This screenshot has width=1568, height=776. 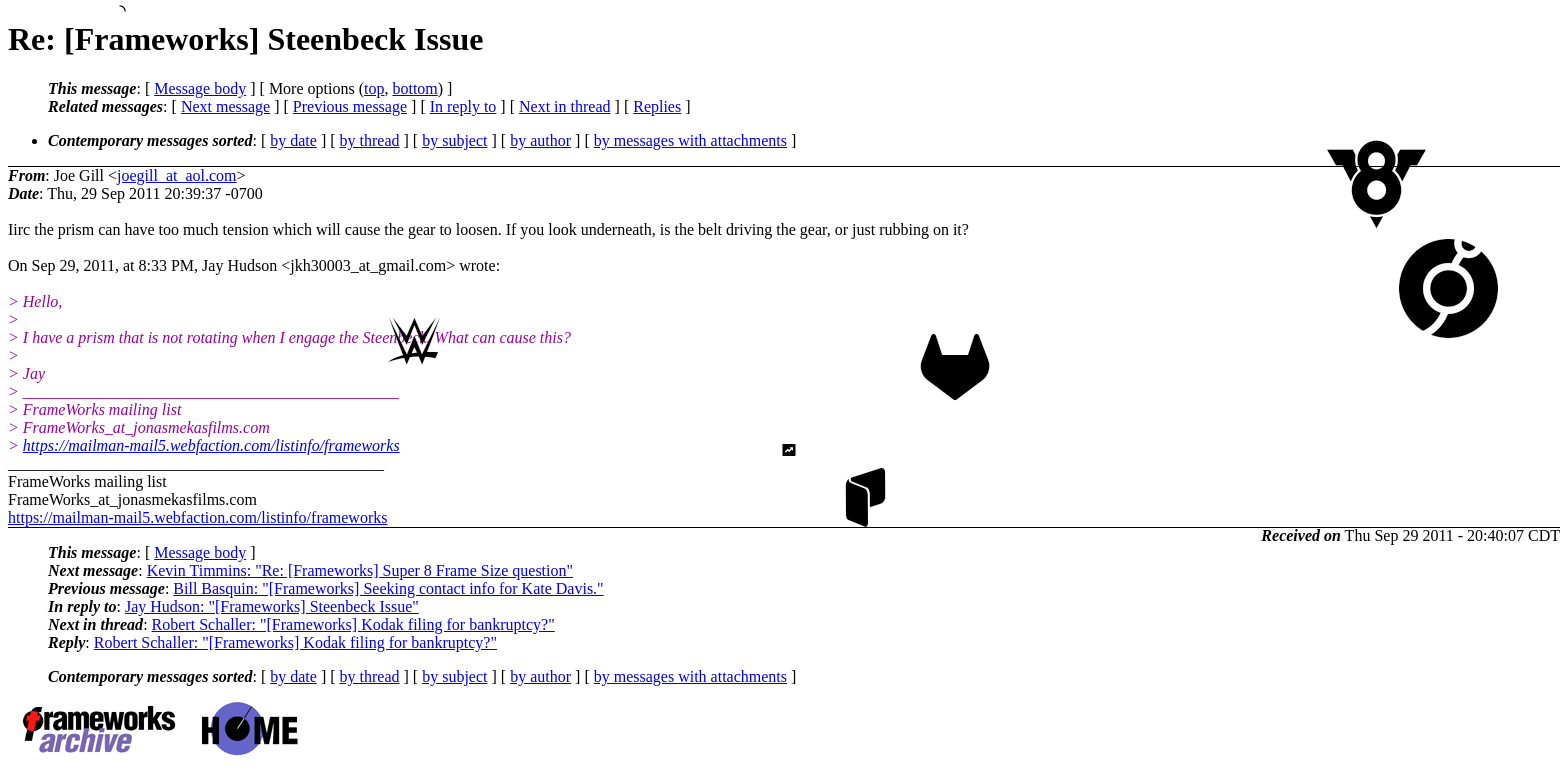 What do you see at coordinates (414, 341) in the screenshot?
I see `WWE official logo` at bounding box center [414, 341].